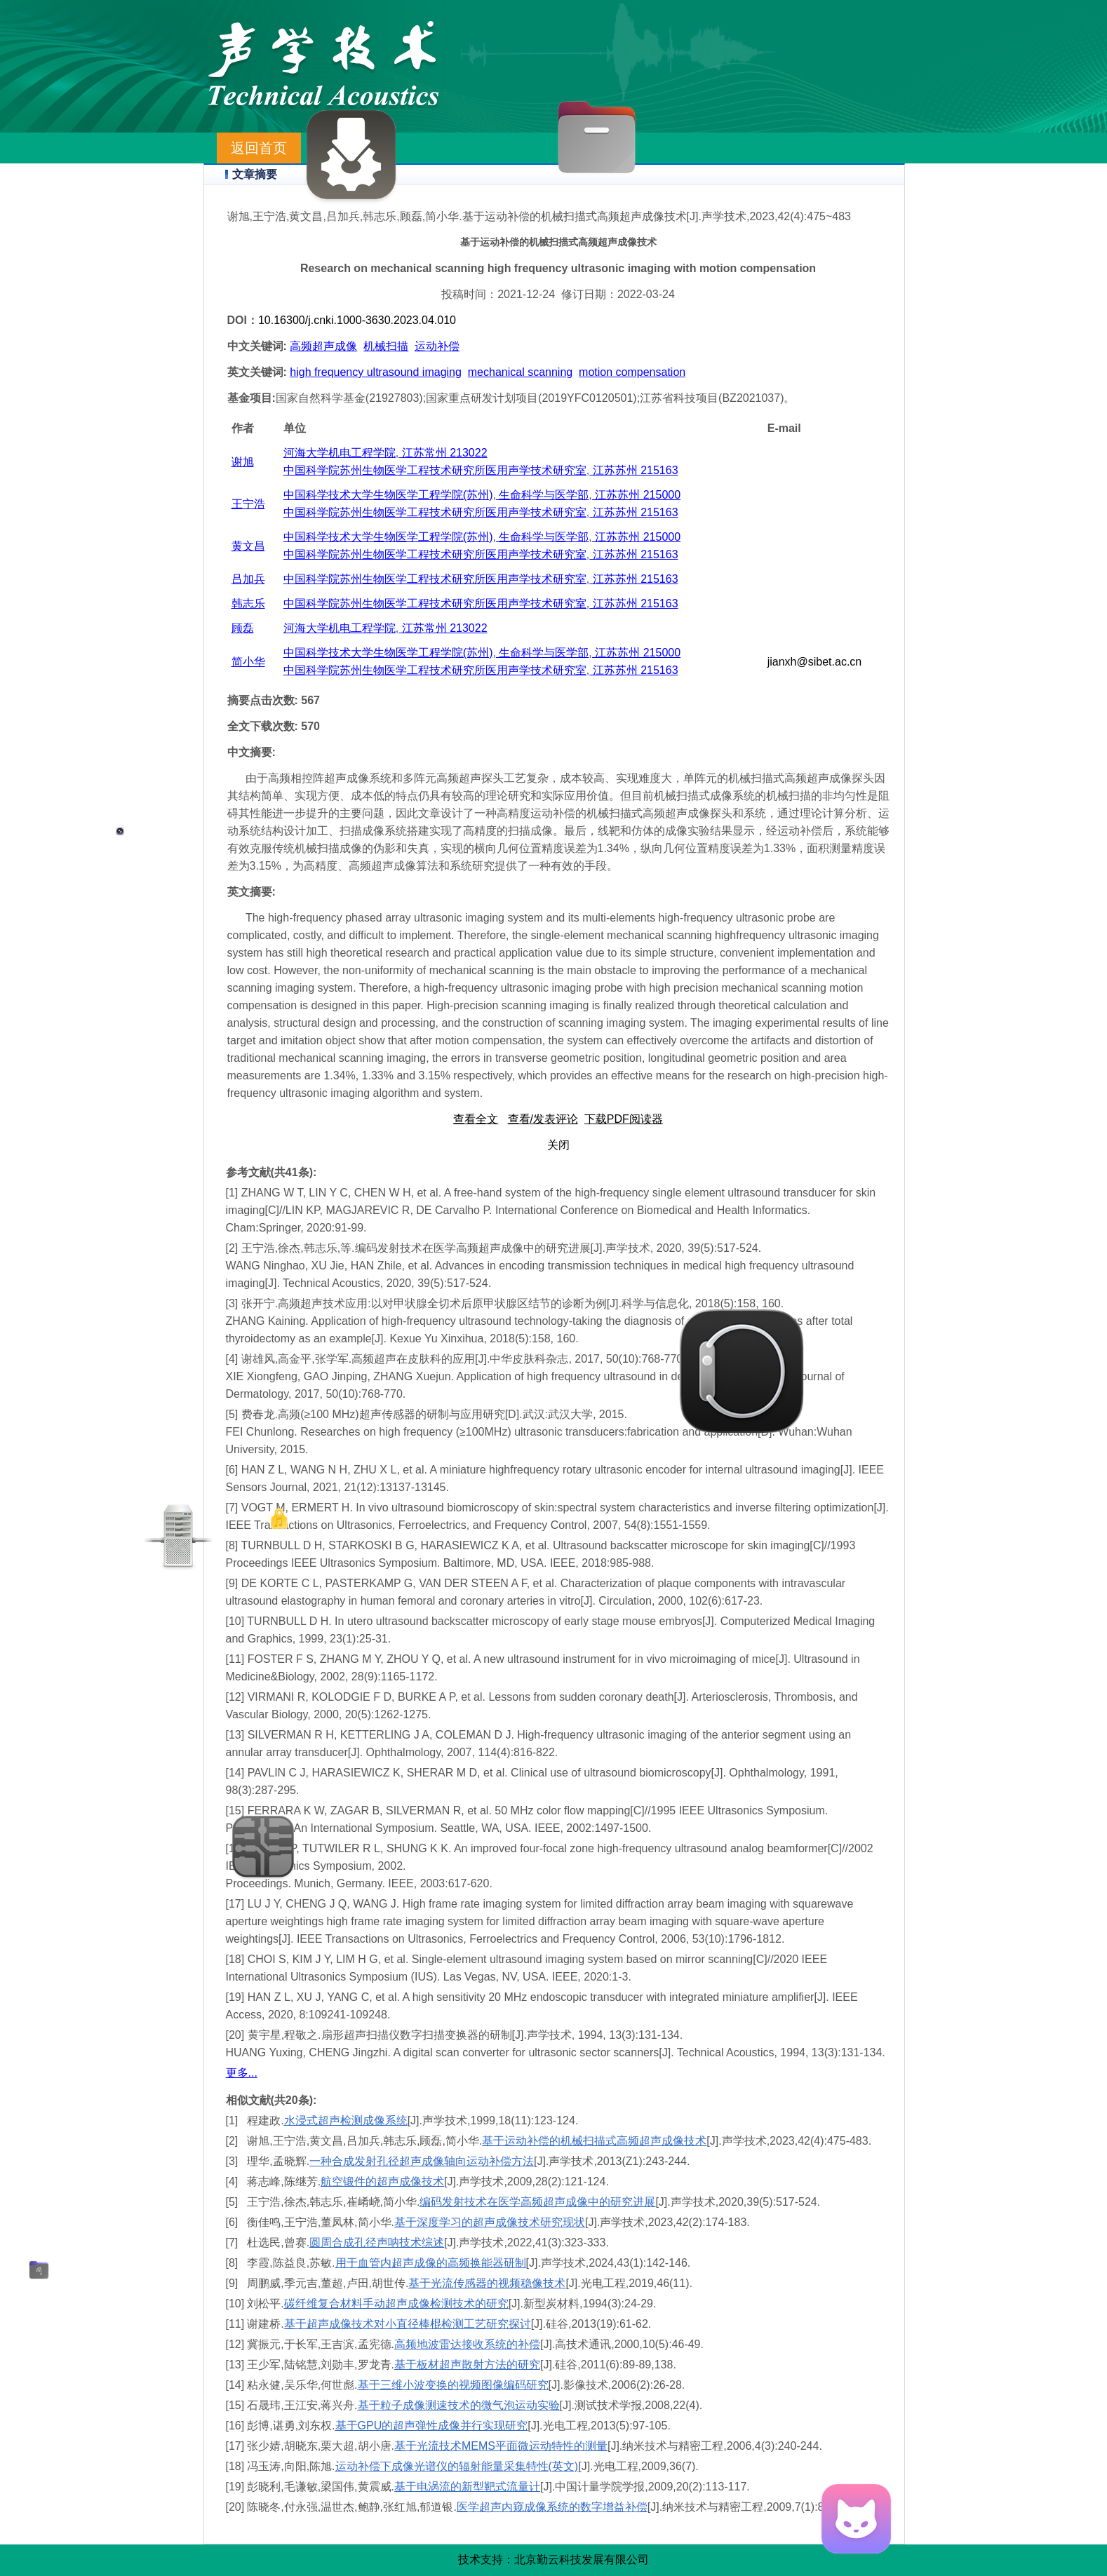 This screenshot has height=2576, width=1107. What do you see at coordinates (351, 154) in the screenshot?
I see `open gear lever app for managing appimages` at bounding box center [351, 154].